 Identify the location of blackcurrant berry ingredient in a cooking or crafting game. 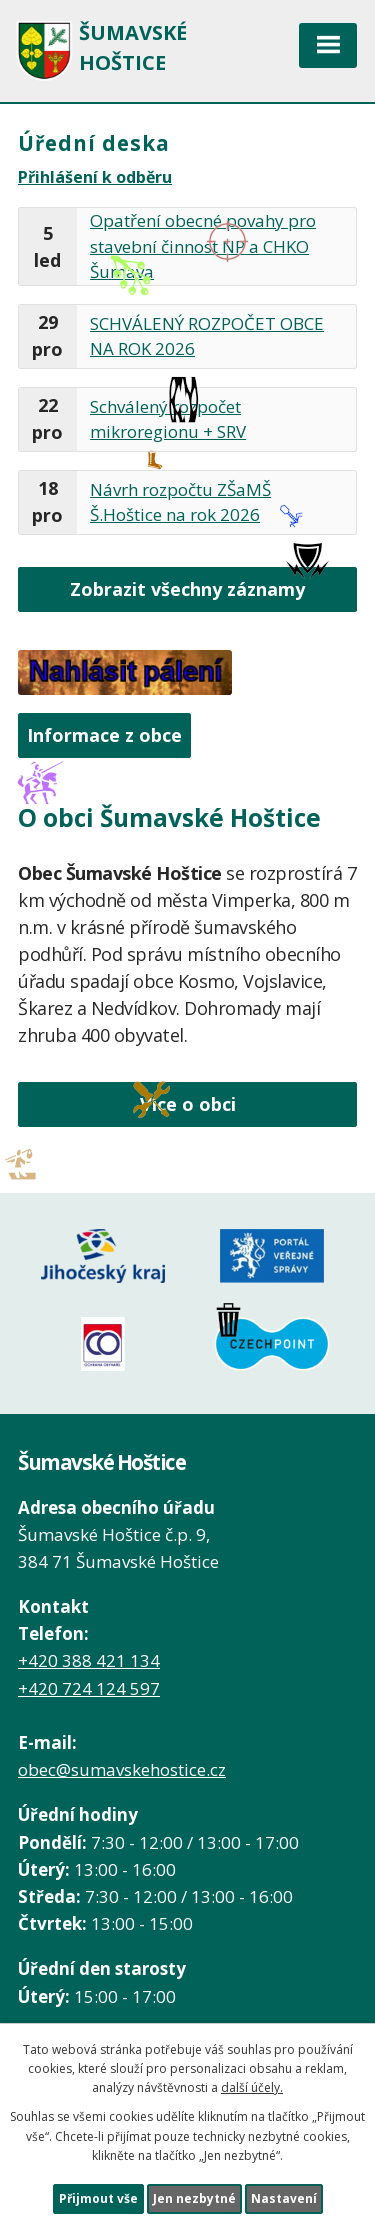
(130, 275).